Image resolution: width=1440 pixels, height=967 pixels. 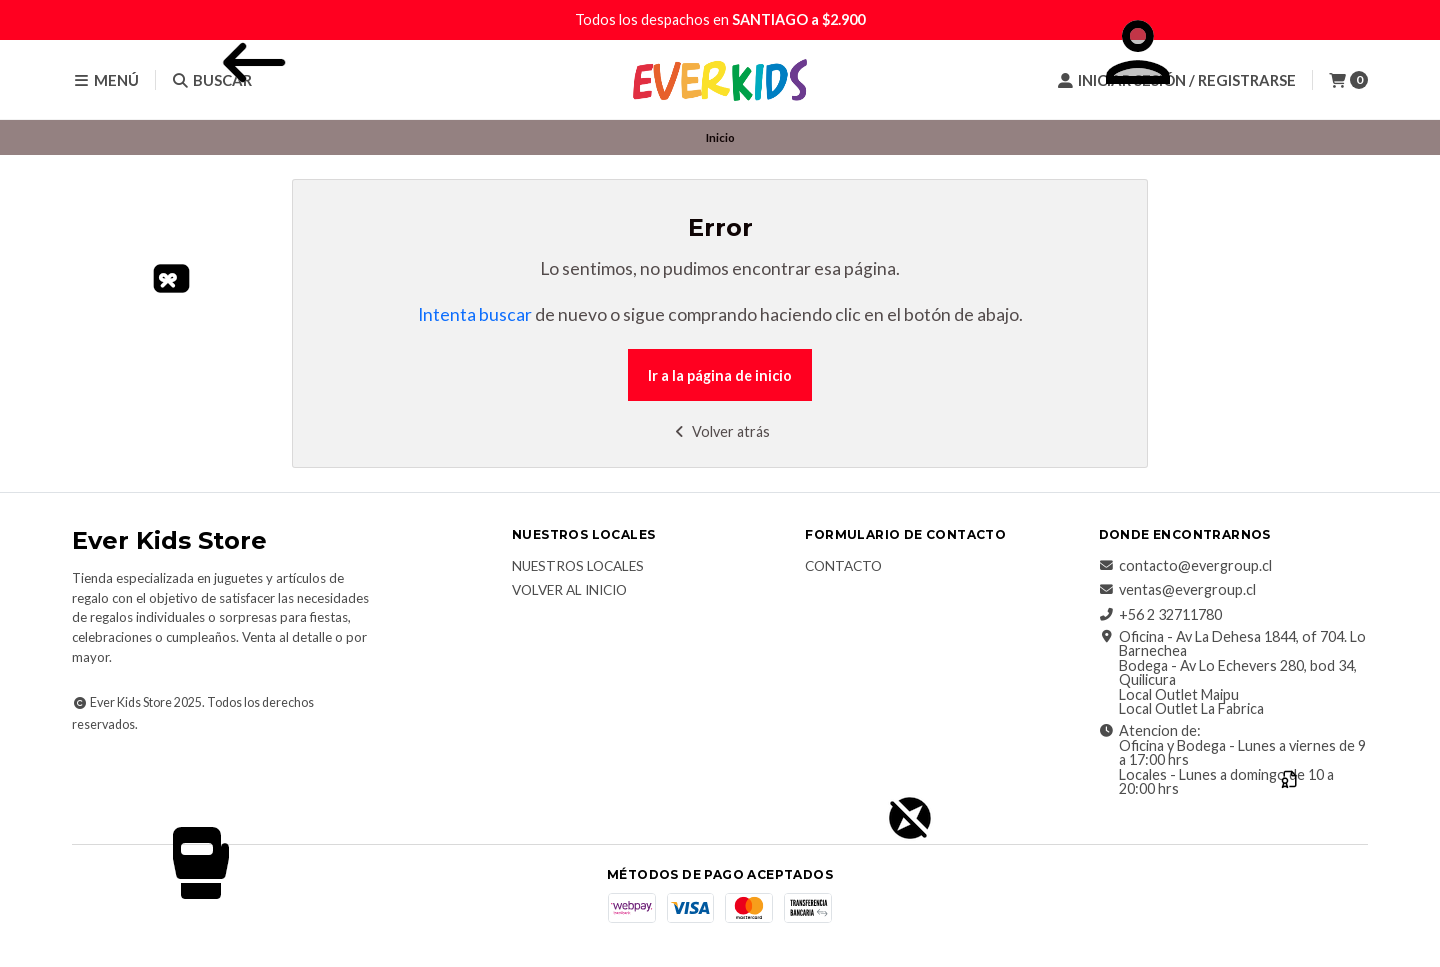 What do you see at coordinates (171, 278) in the screenshot?
I see `access your gift card balance` at bounding box center [171, 278].